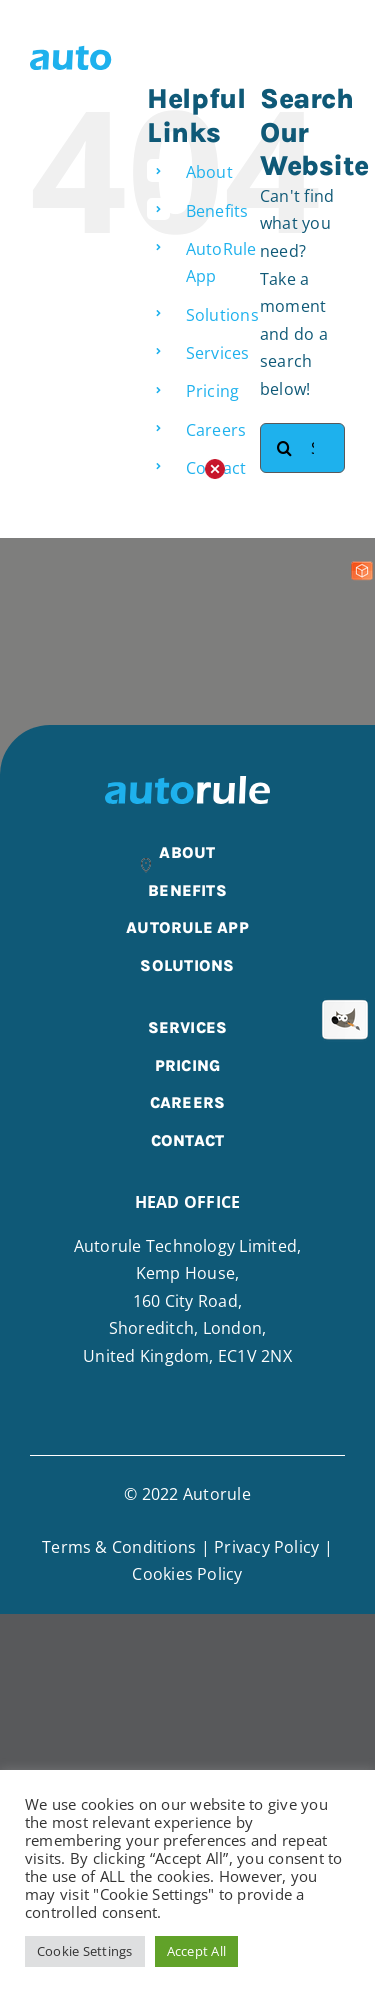 The width and height of the screenshot is (375, 1997). What do you see at coordinates (215, 469) in the screenshot?
I see `cancel or stop the current action` at bounding box center [215, 469].